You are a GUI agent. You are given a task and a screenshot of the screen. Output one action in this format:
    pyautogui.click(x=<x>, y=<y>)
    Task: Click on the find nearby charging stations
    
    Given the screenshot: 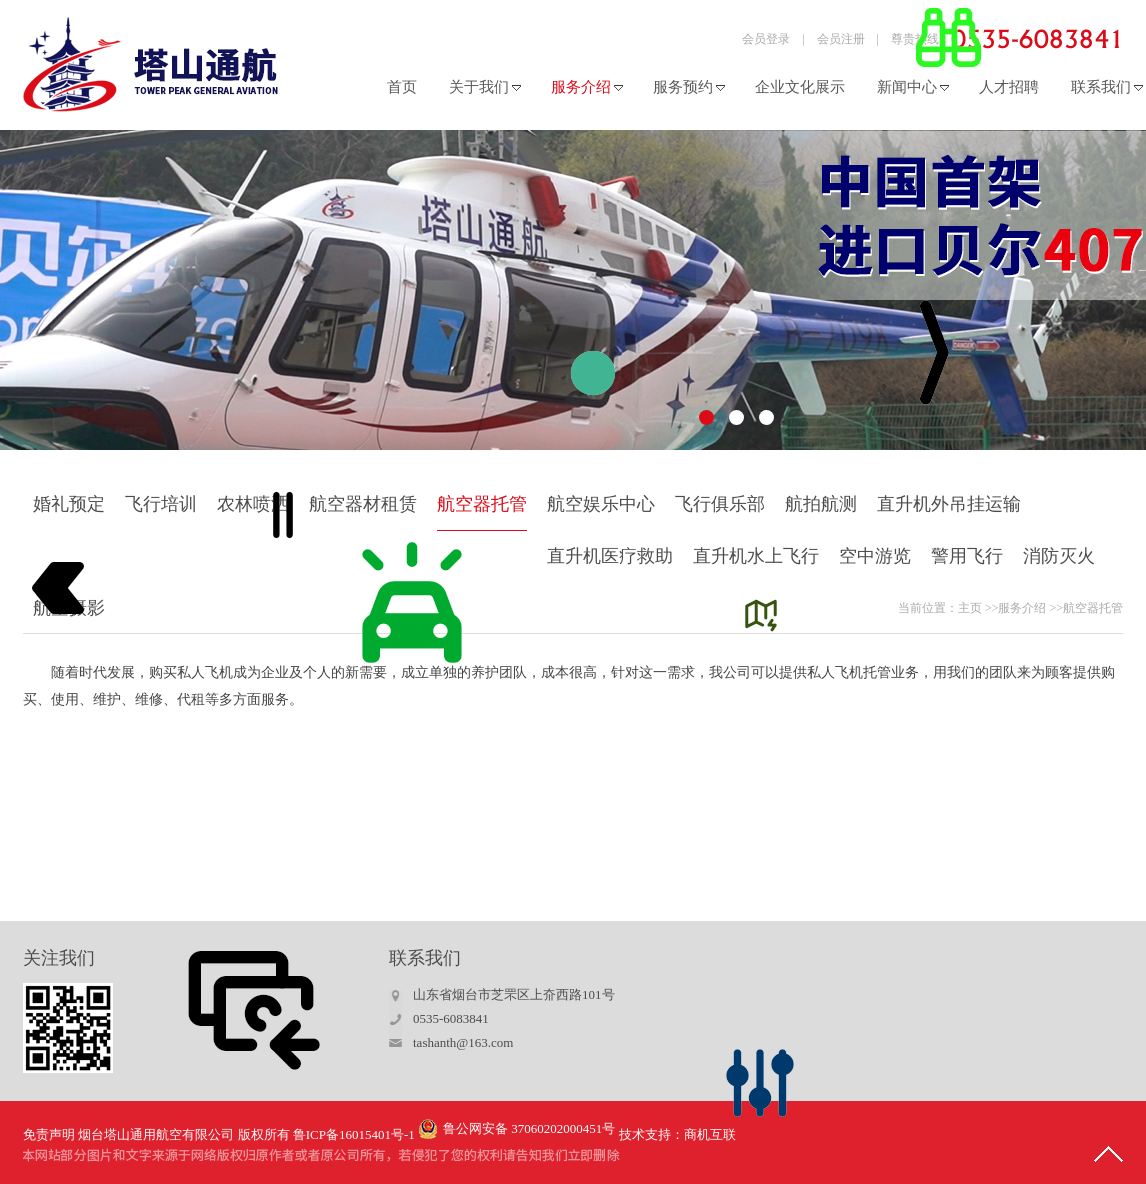 What is the action you would take?
    pyautogui.click(x=761, y=614)
    